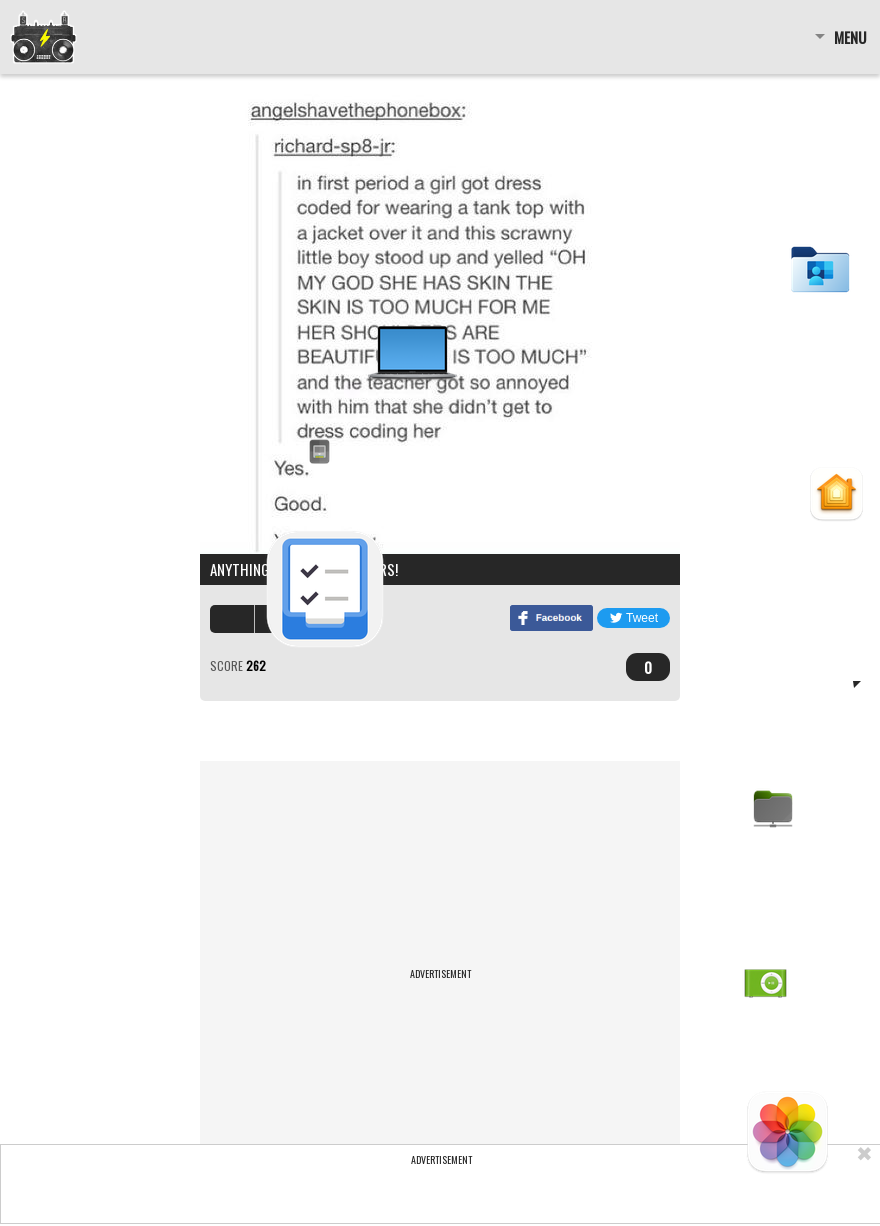 This screenshot has width=880, height=1226. What do you see at coordinates (773, 808) in the screenshot?
I see `access a remote or network folder` at bounding box center [773, 808].